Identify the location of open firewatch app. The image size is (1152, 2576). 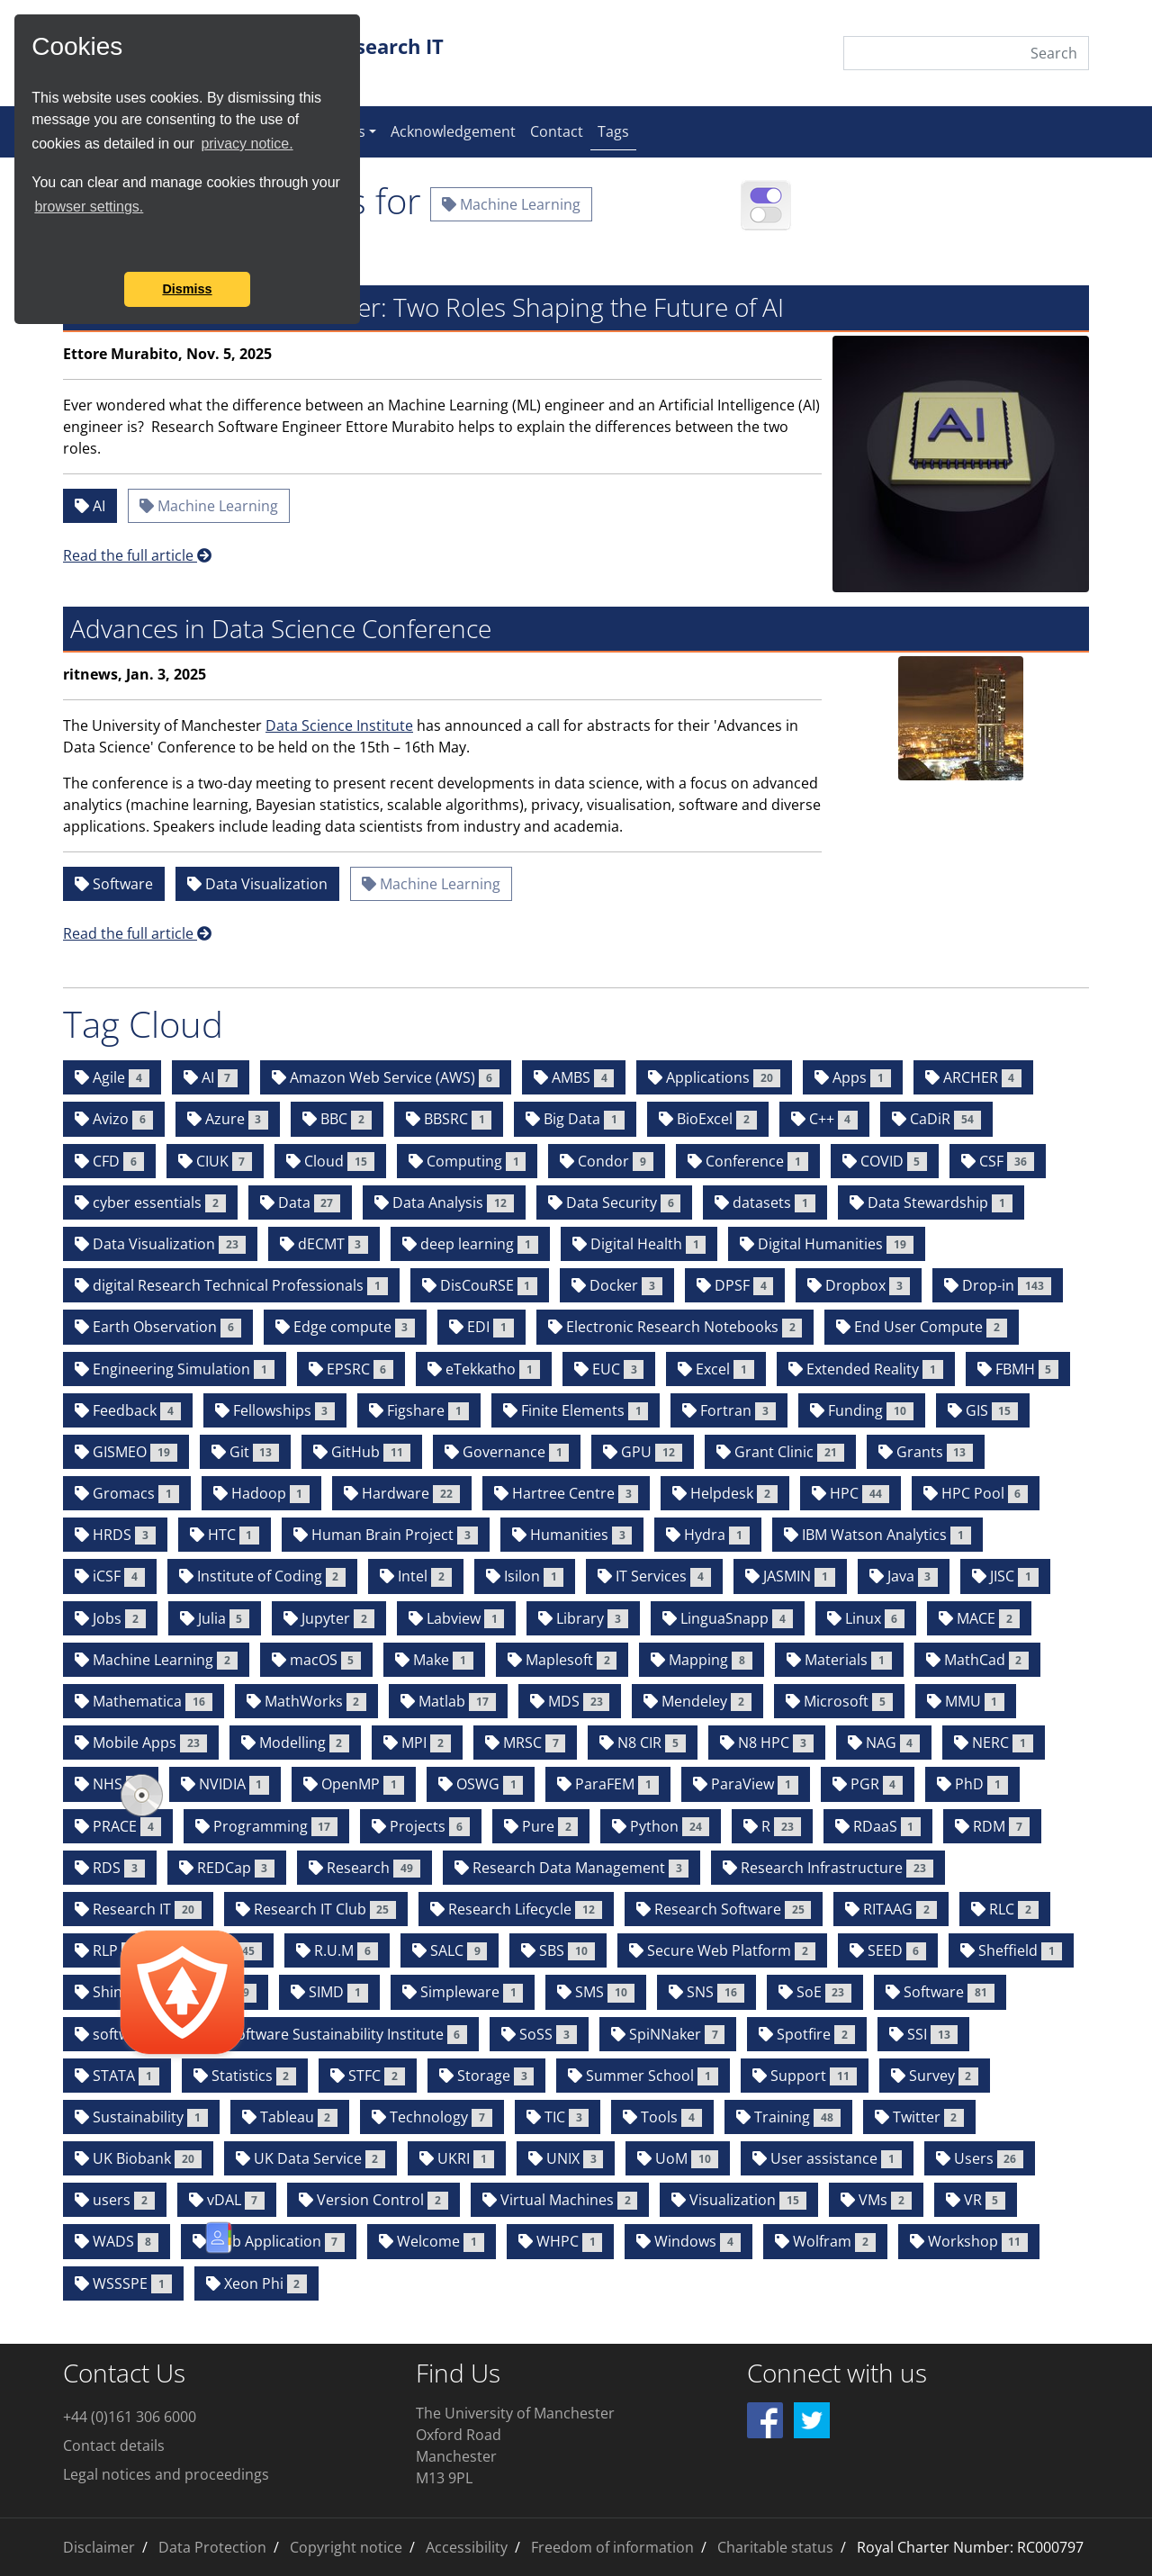
(182, 1992).